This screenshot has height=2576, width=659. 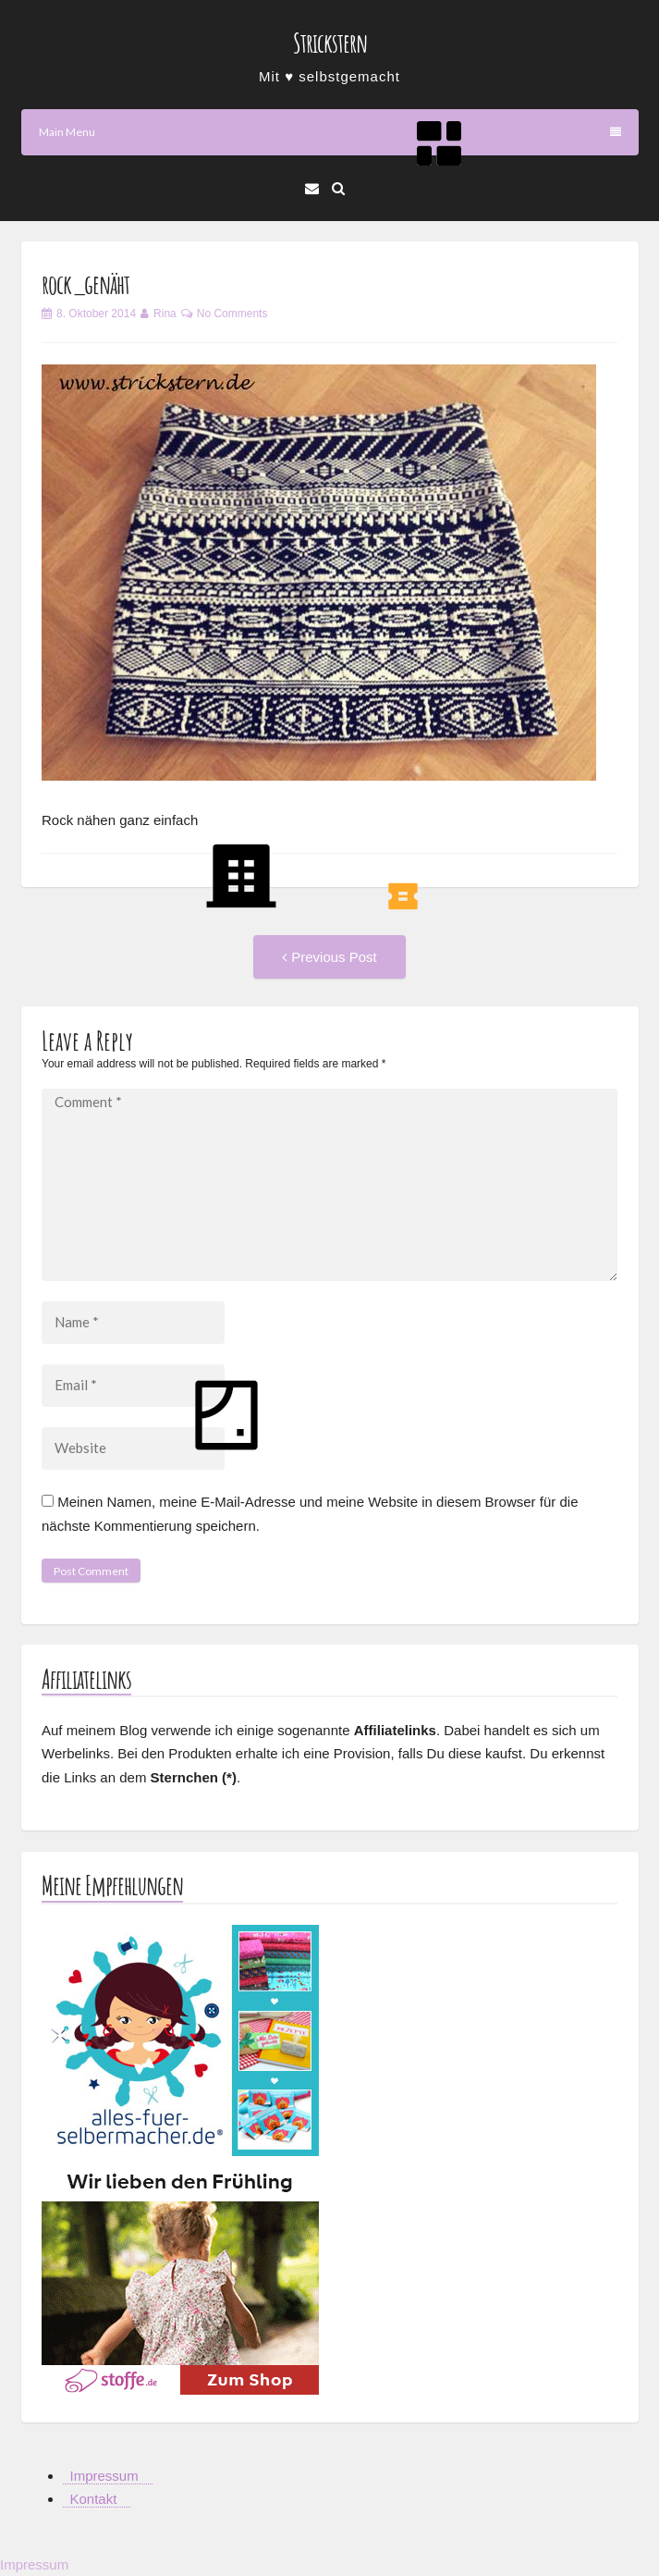 What do you see at coordinates (439, 143) in the screenshot?
I see `access the dashboard or control panel` at bounding box center [439, 143].